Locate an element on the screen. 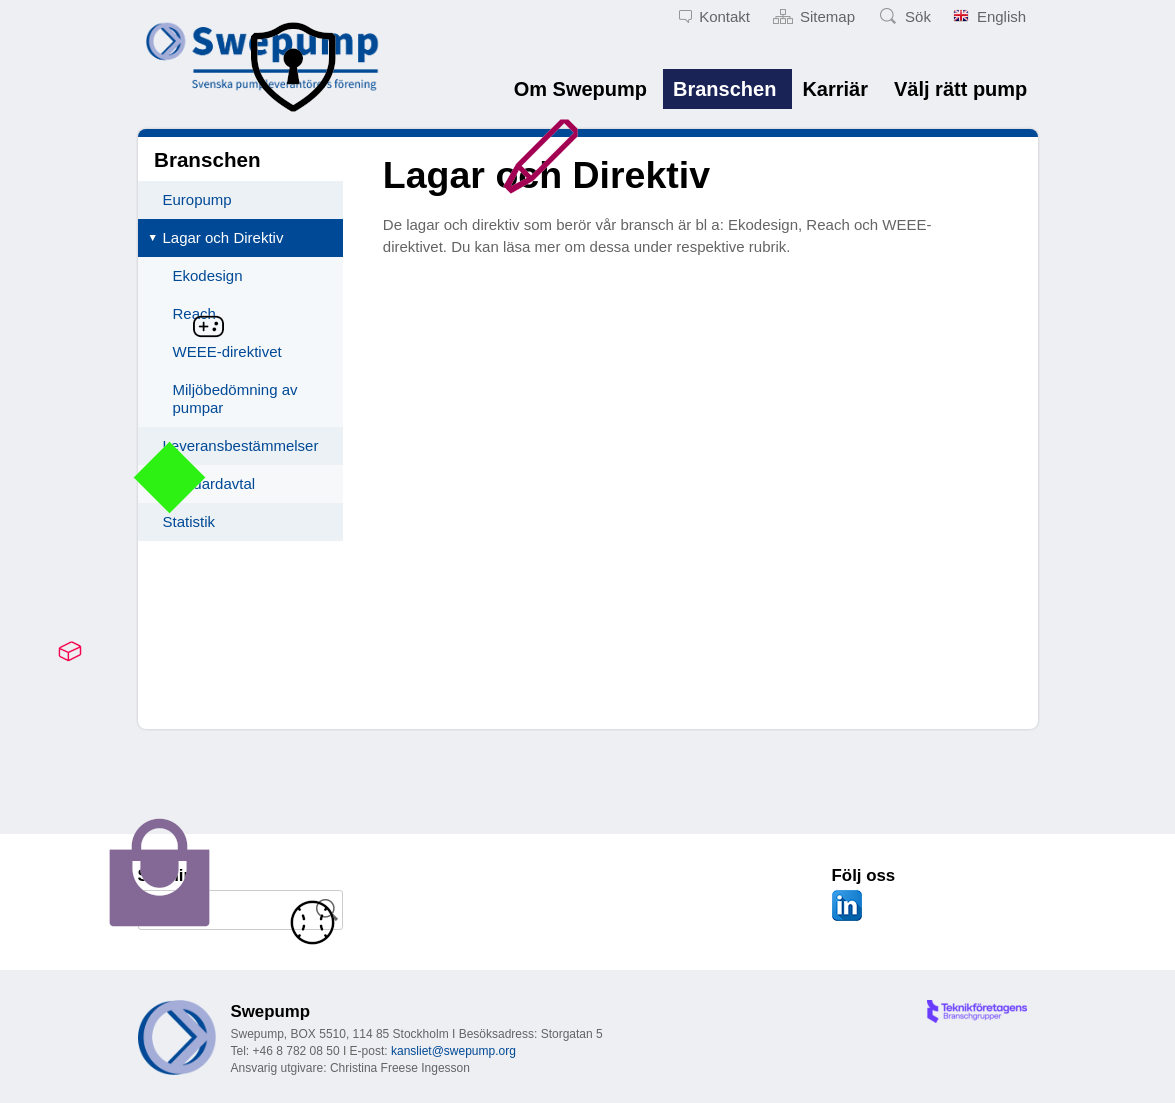 The height and width of the screenshot is (1103, 1175). view baseball scores or stats is located at coordinates (312, 922).